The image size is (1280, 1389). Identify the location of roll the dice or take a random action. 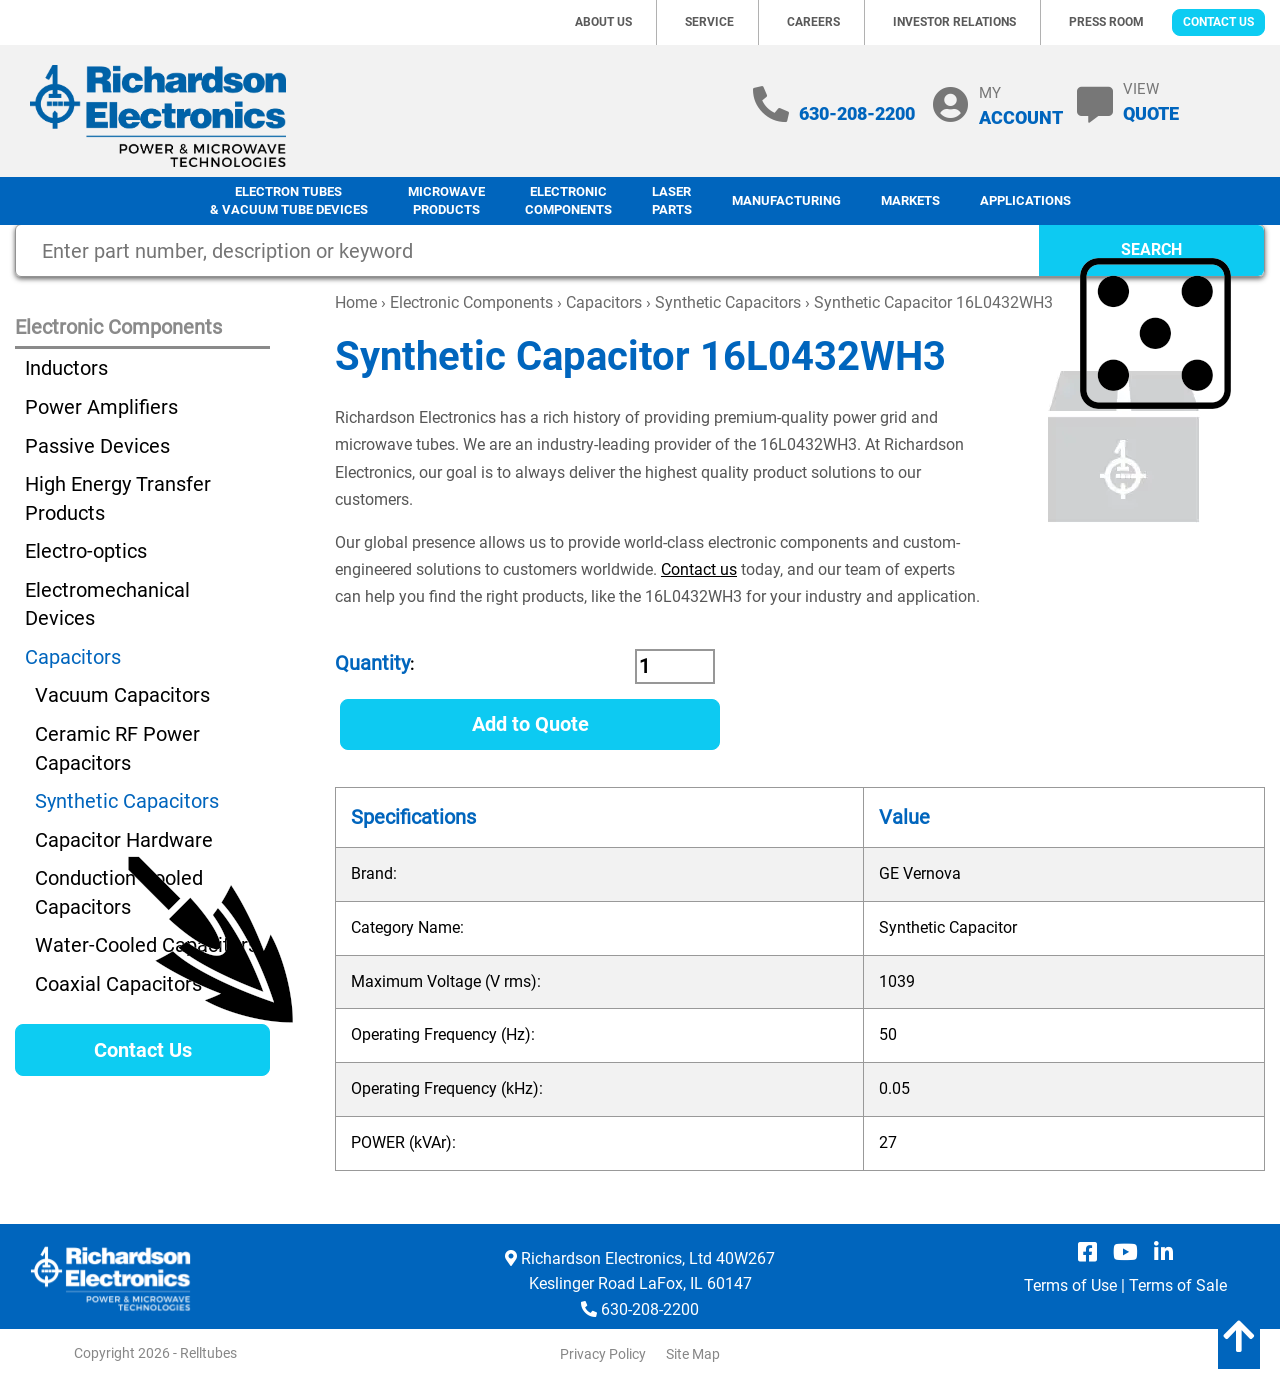
(1155, 333).